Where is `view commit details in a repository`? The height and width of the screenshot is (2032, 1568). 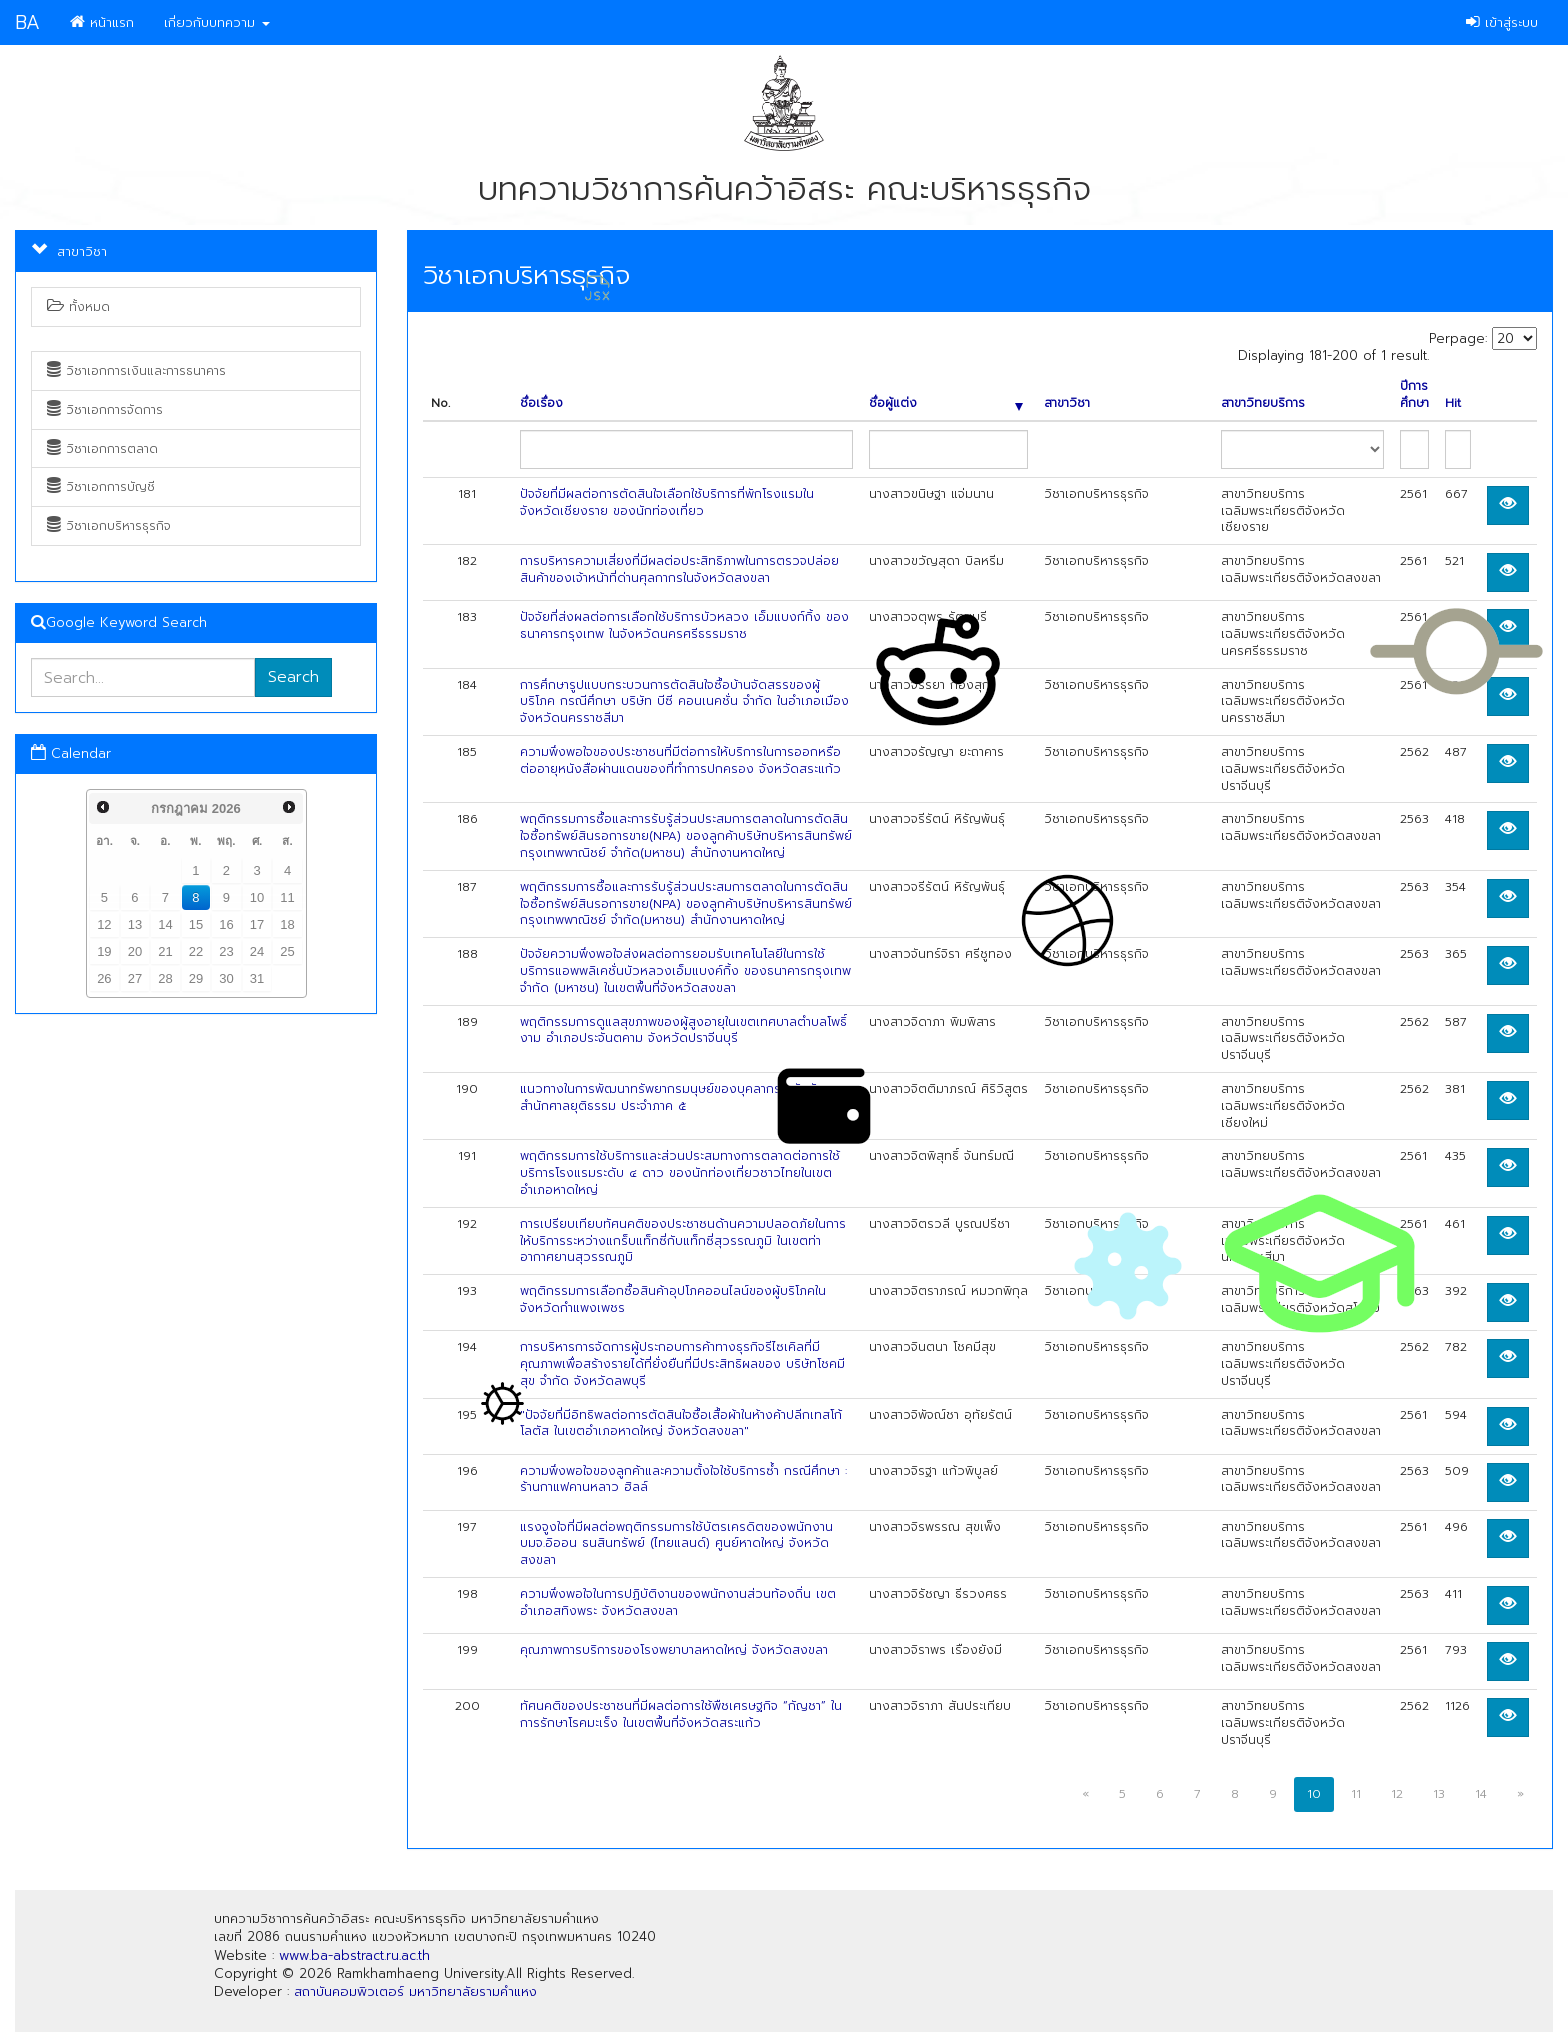 view commit details in a repository is located at coordinates (1456, 653).